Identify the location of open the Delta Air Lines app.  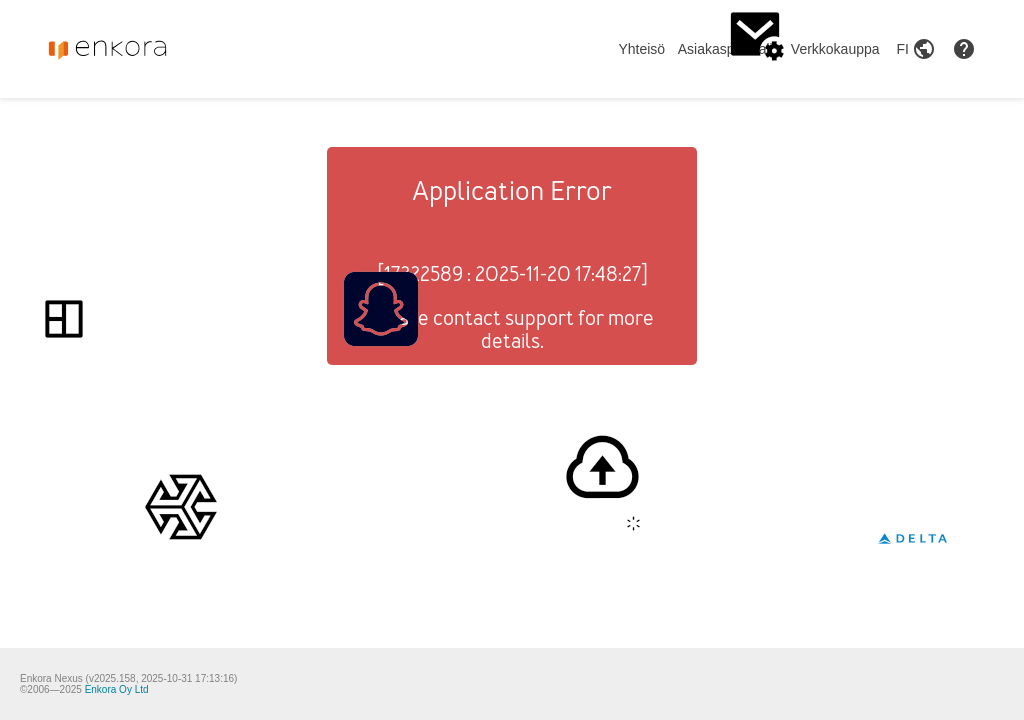
(912, 538).